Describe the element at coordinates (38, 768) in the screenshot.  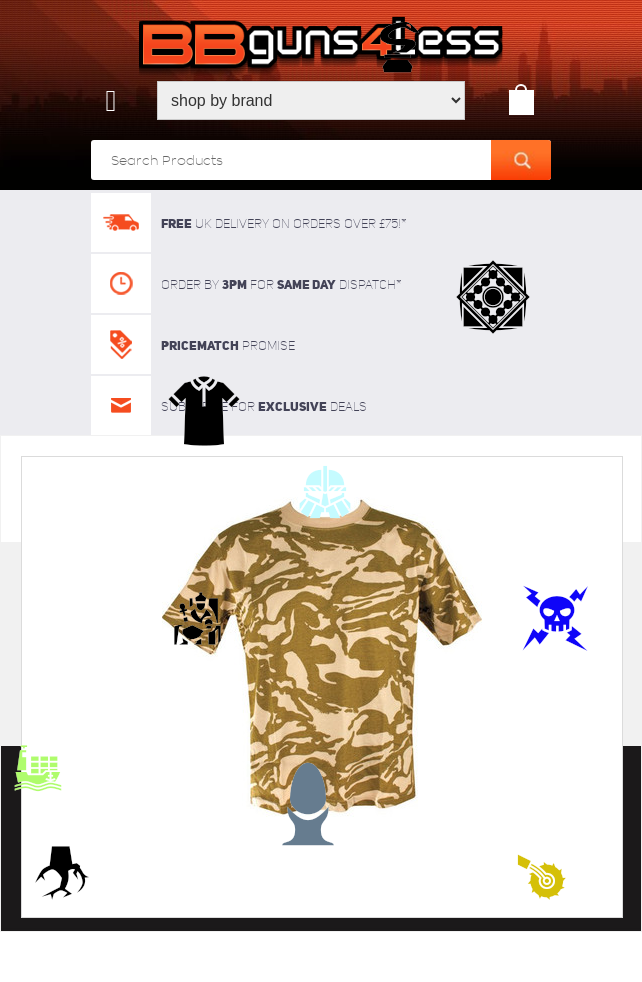
I see `view shipping or freight status` at that location.